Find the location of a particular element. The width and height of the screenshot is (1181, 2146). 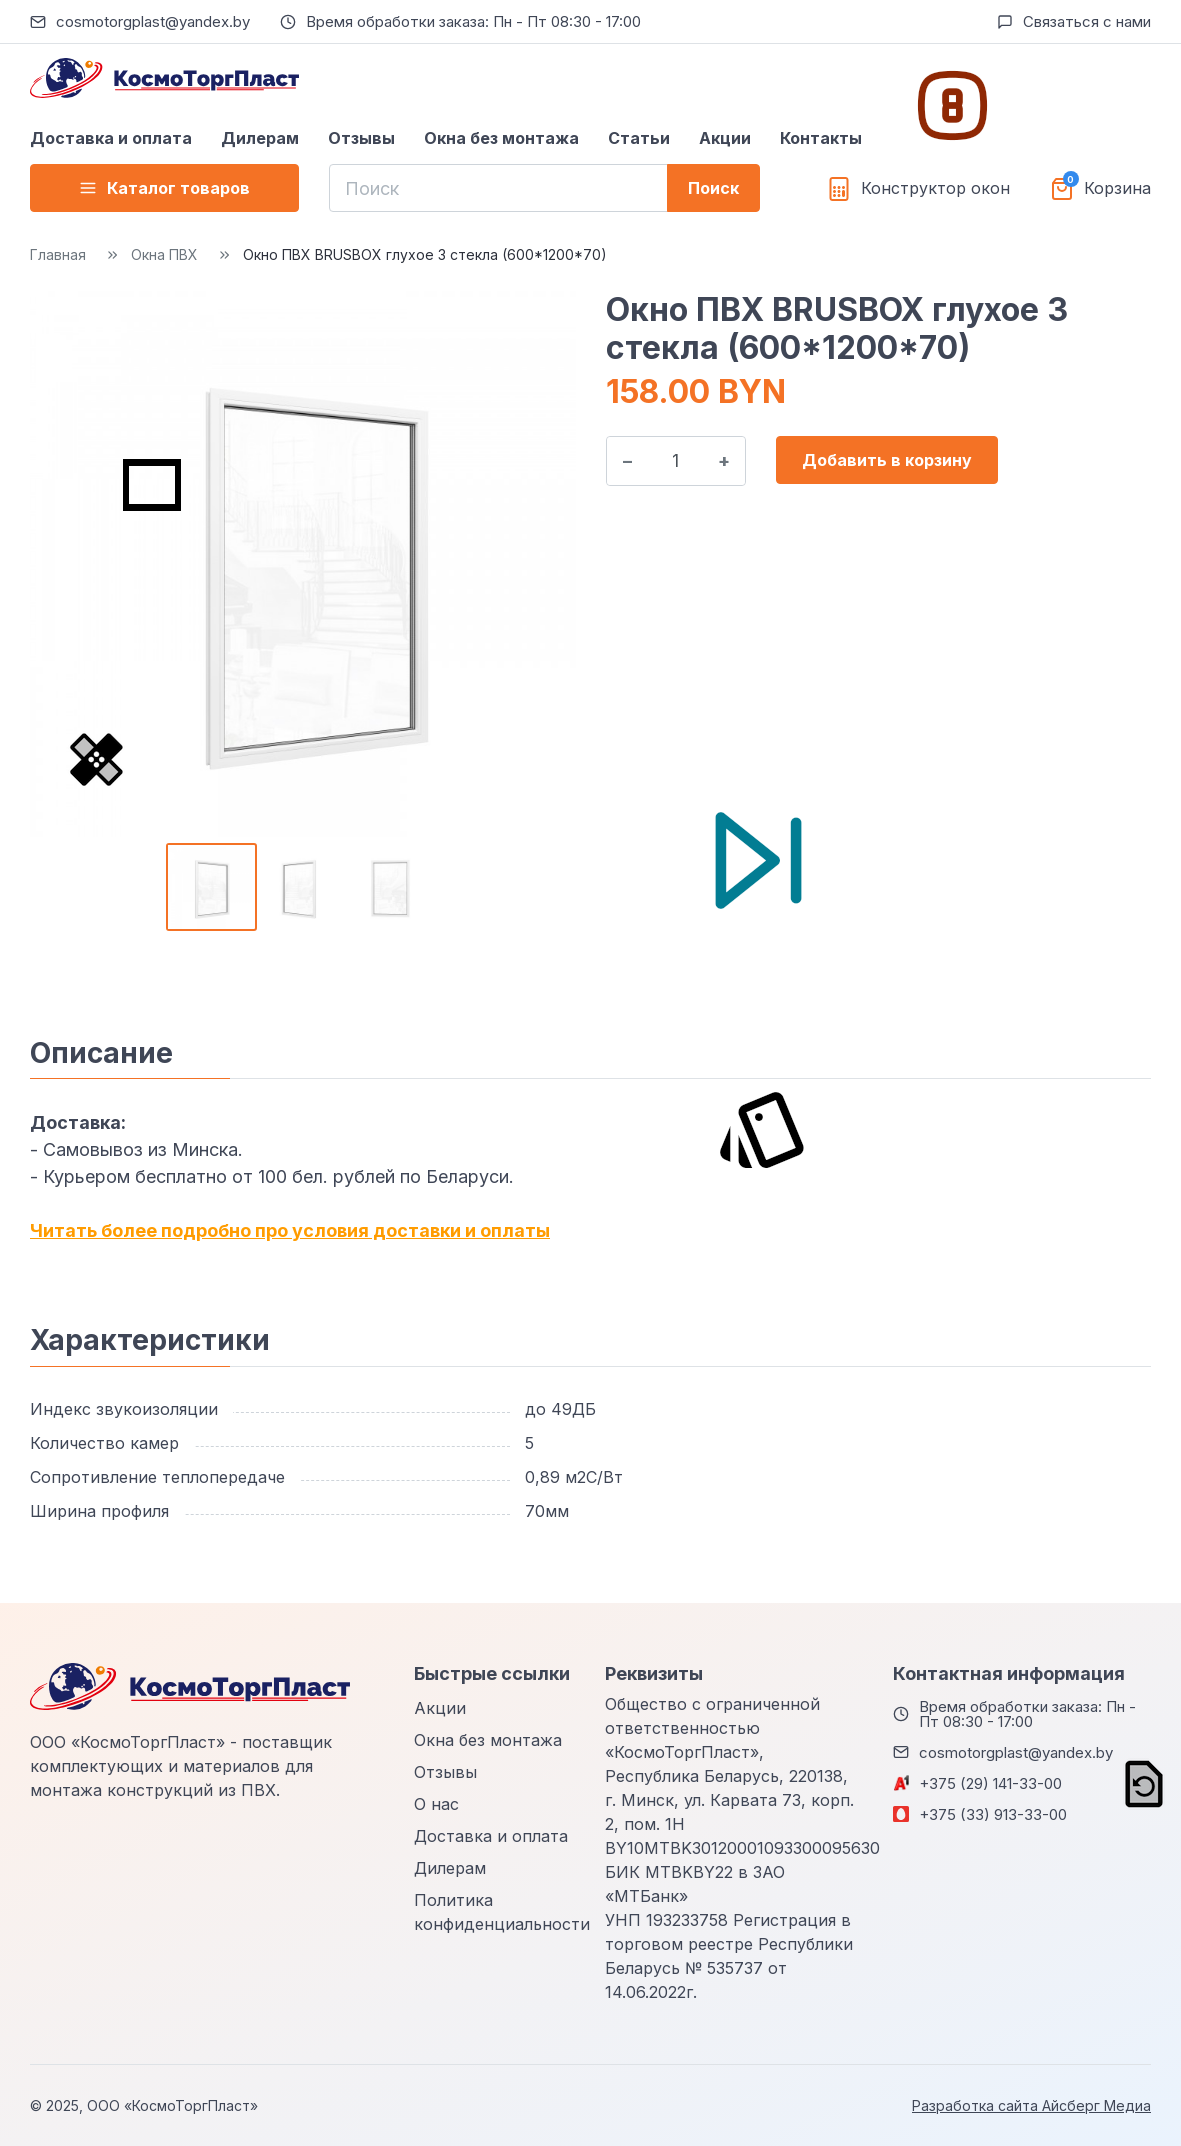

crop image to 3:2 aspect ratio is located at coordinates (152, 485).